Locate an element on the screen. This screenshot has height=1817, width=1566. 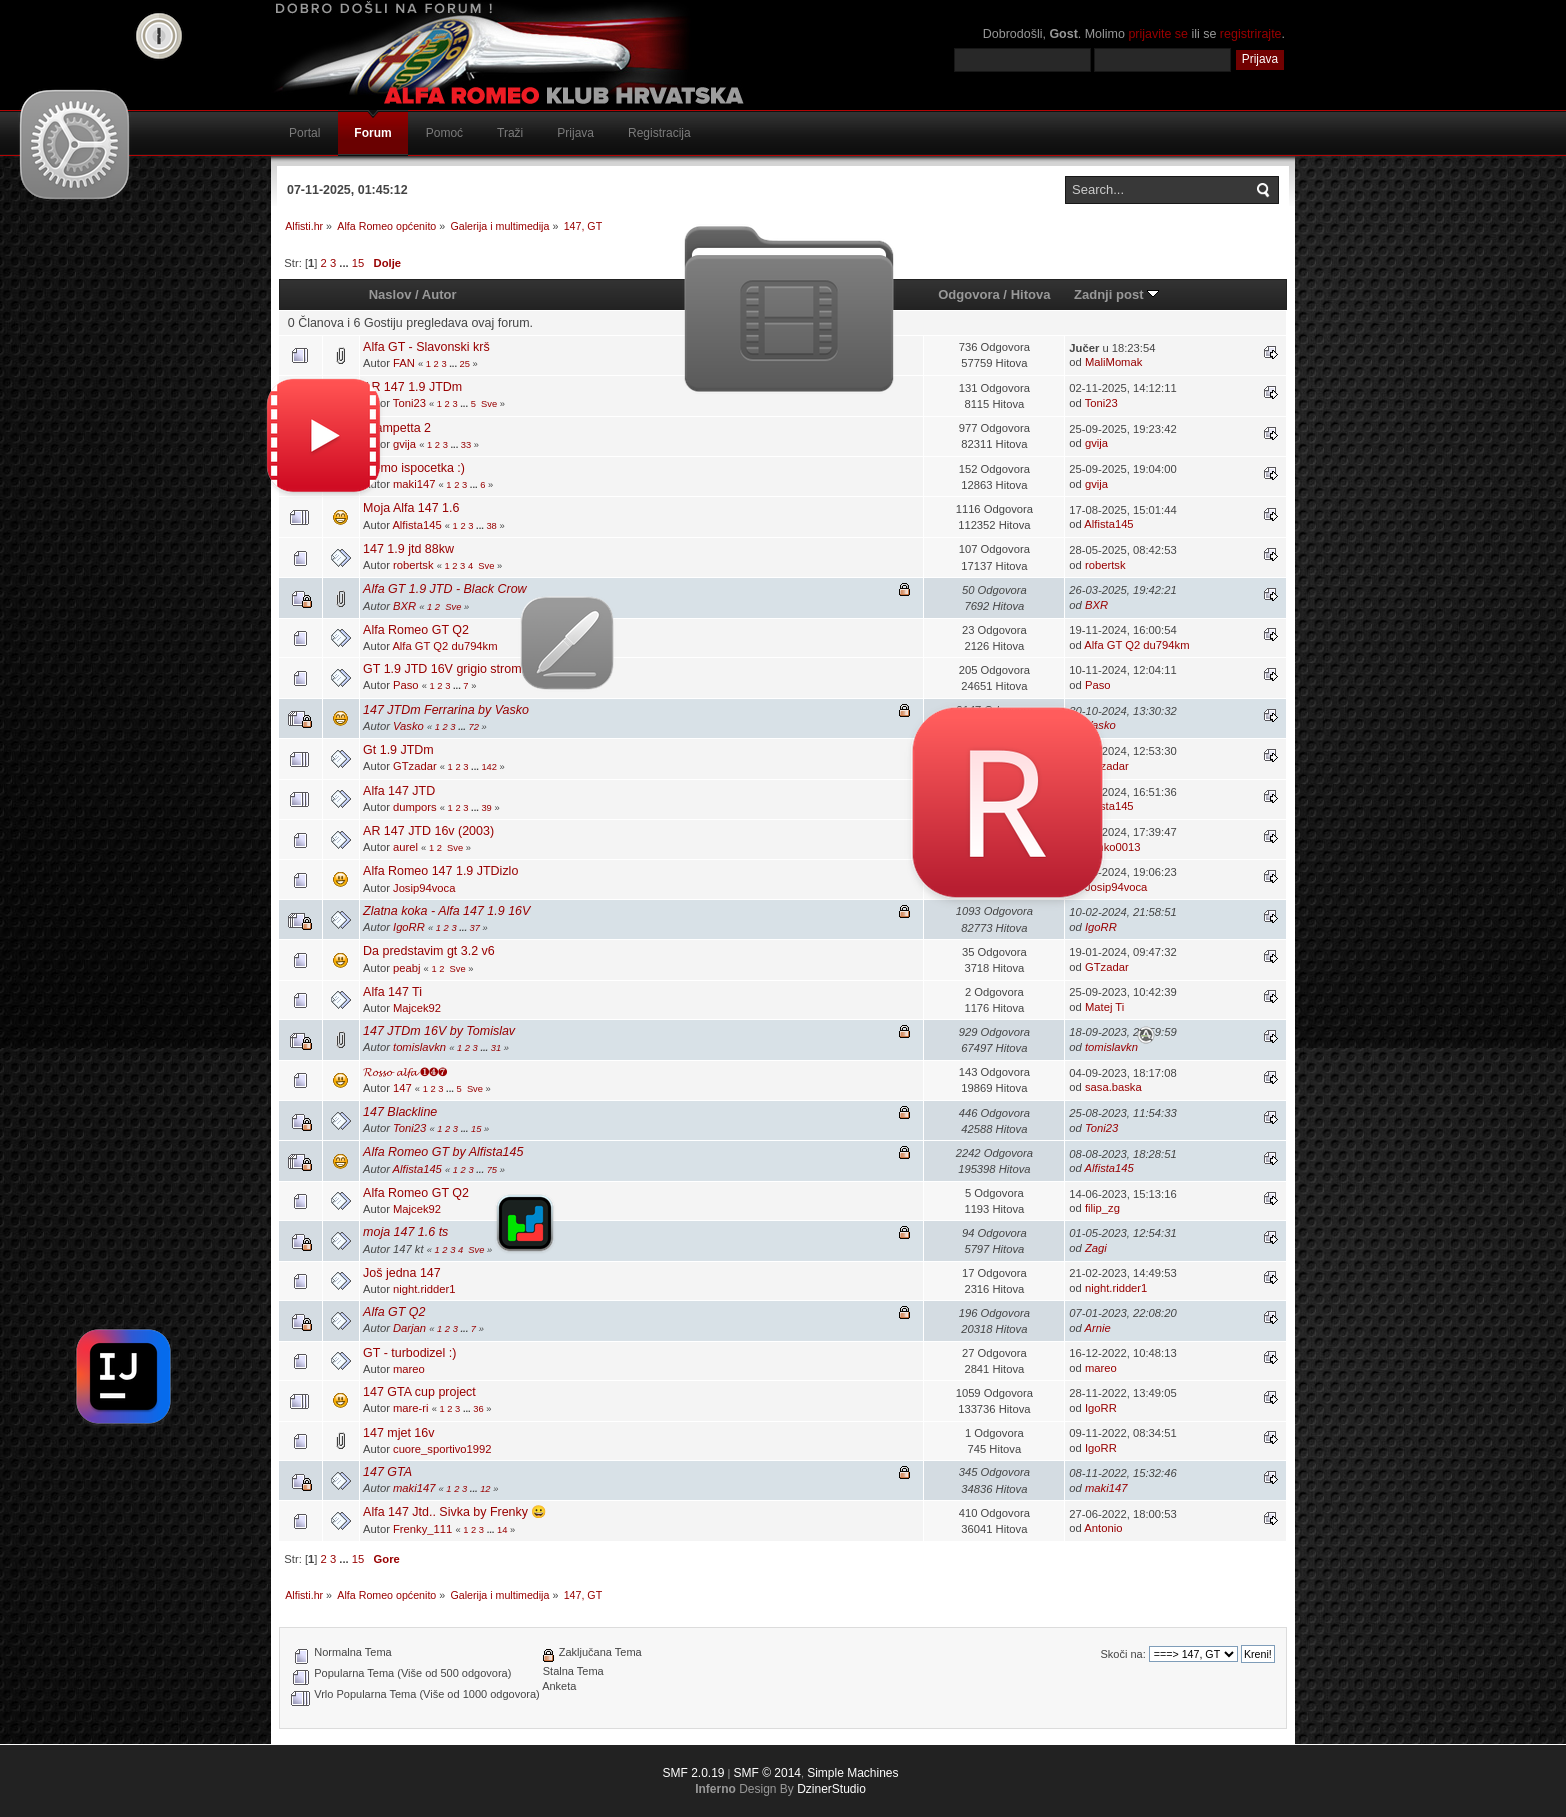
open your videos folder is located at coordinates (789, 309).